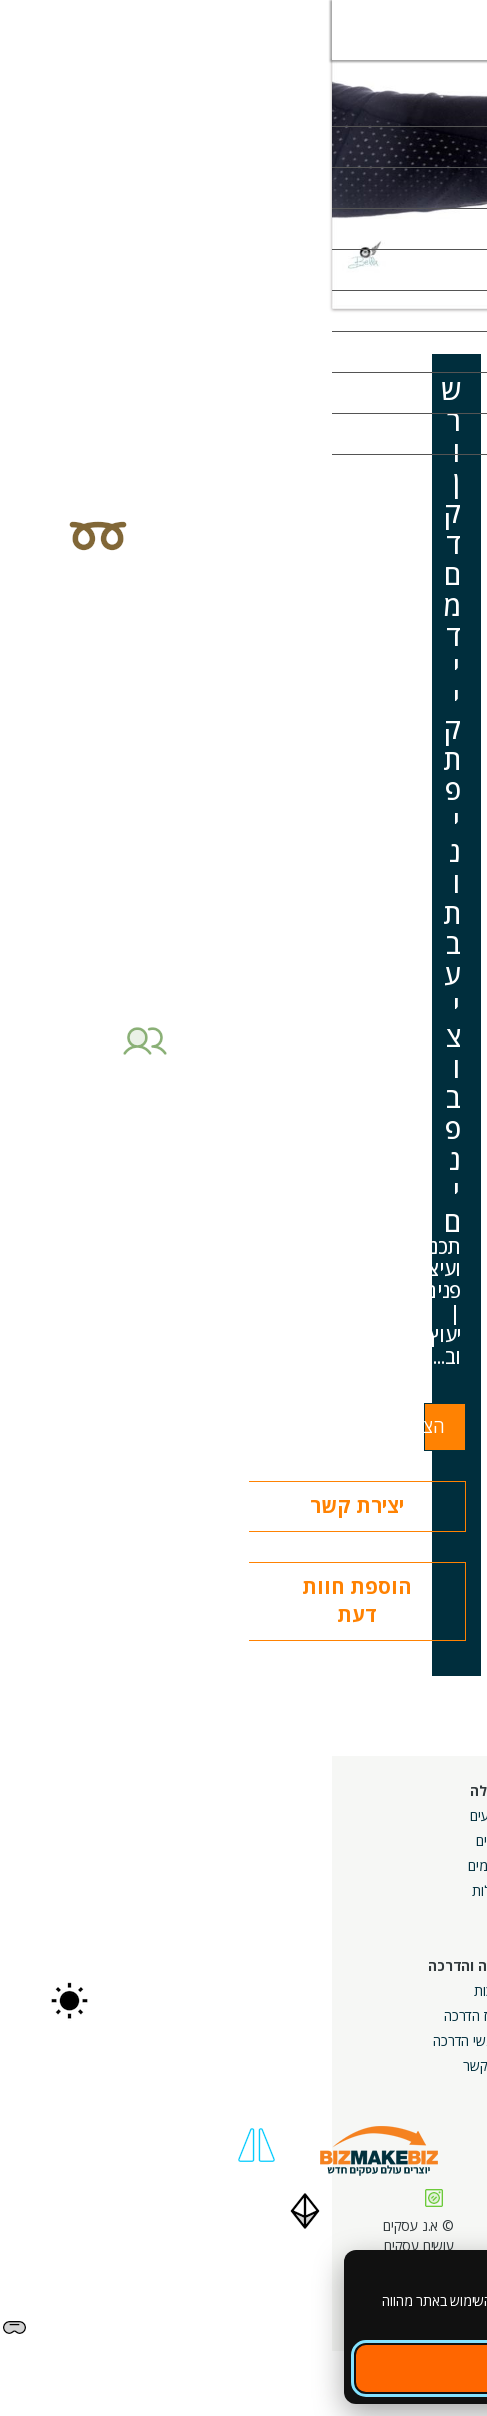  What do you see at coordinates (256, 2146) in the screenshot?
I see `flip image horizontally` at bounding box center [256, 2146].